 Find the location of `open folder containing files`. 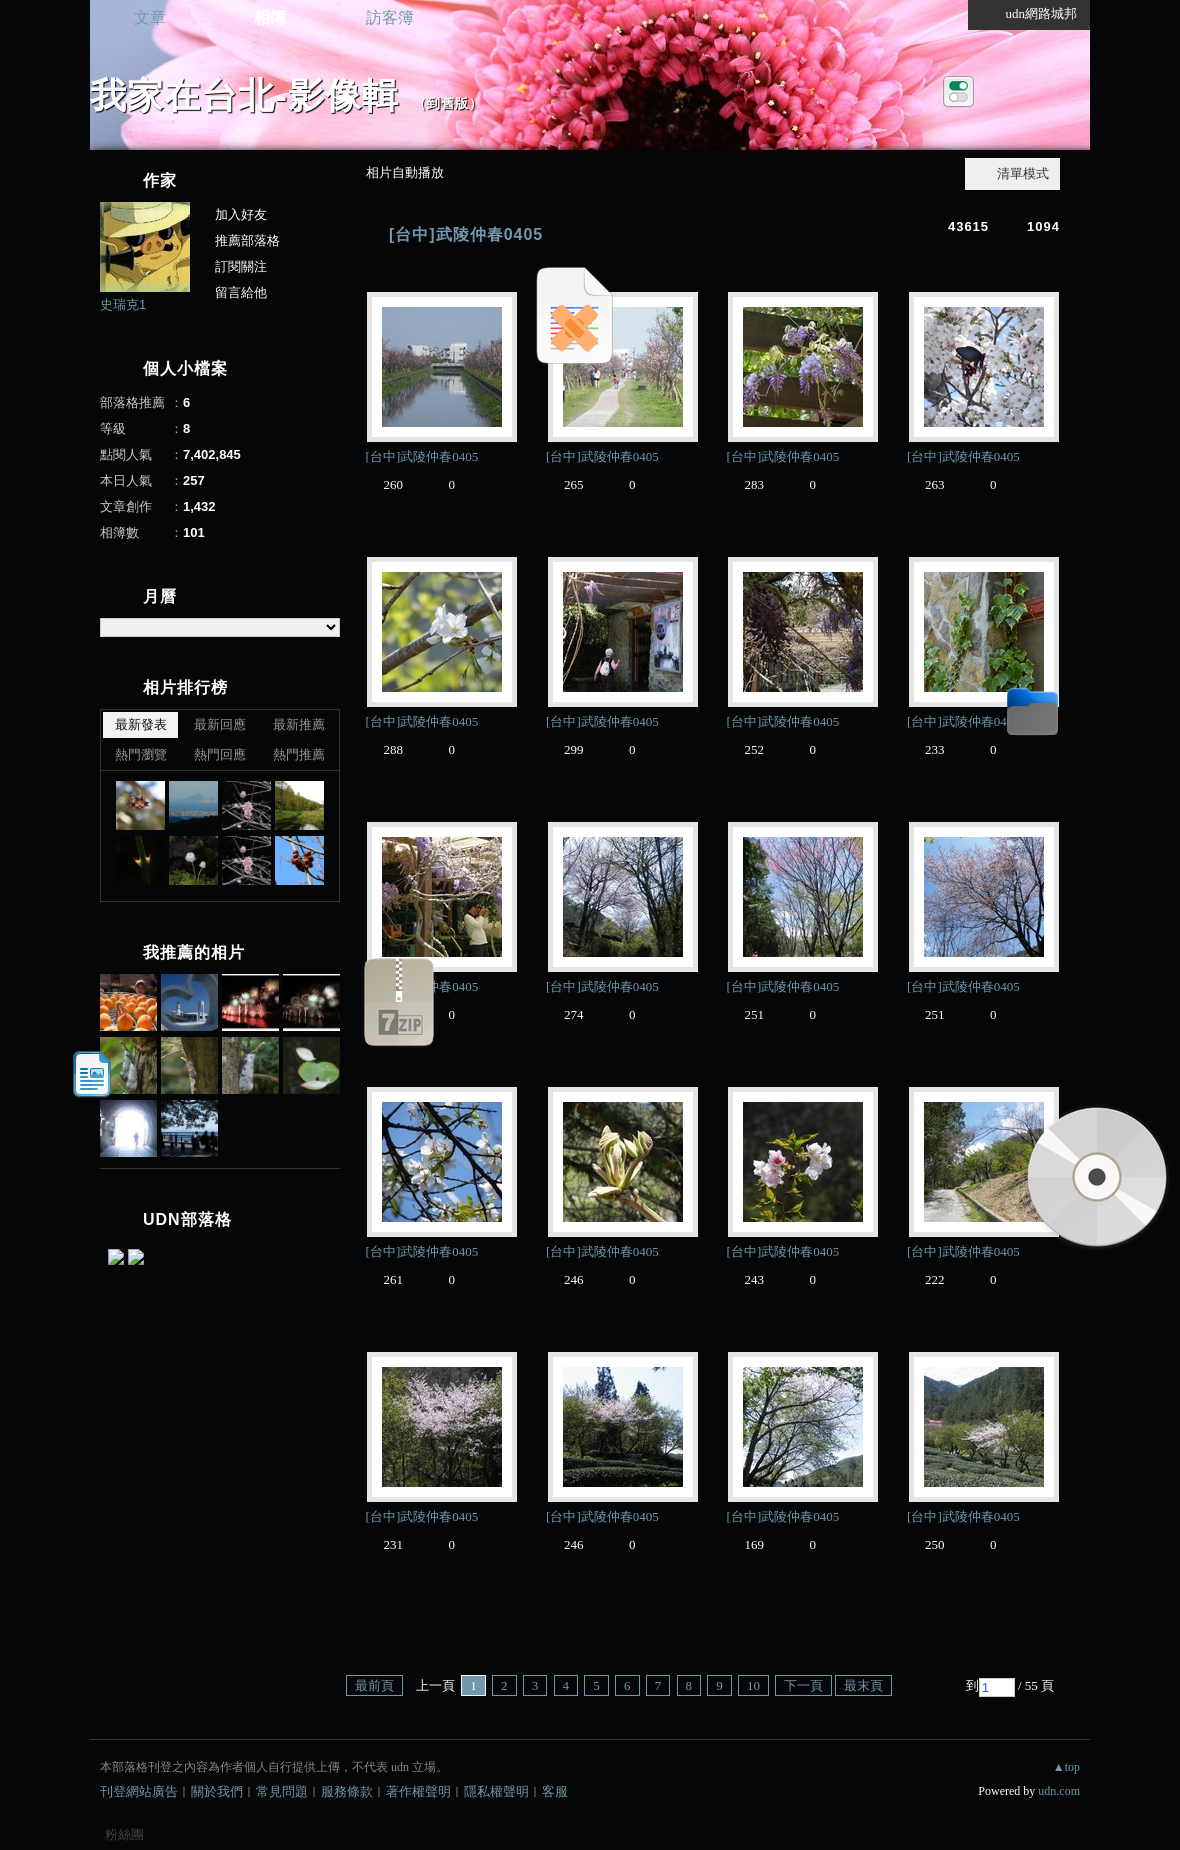

open folder containing files is located at coordinates (1032, 711).